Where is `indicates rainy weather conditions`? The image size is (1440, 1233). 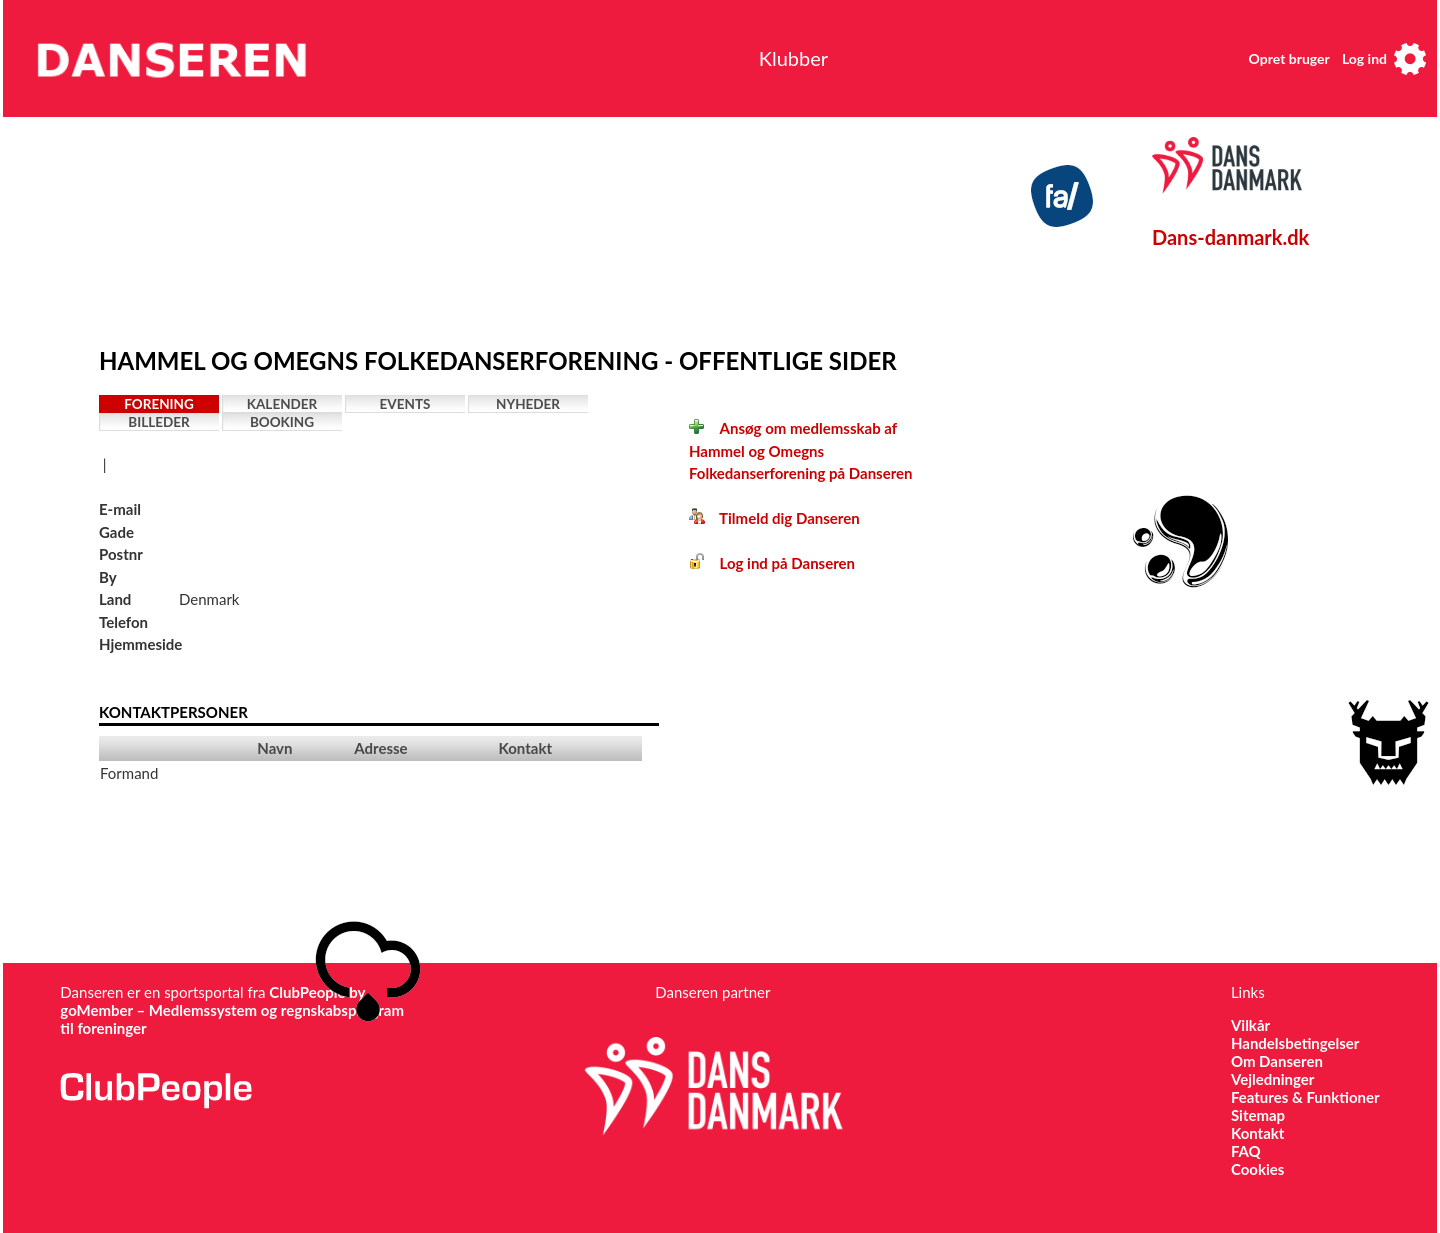 indicates rainy weather conditions is located at coordinates (368, 969).